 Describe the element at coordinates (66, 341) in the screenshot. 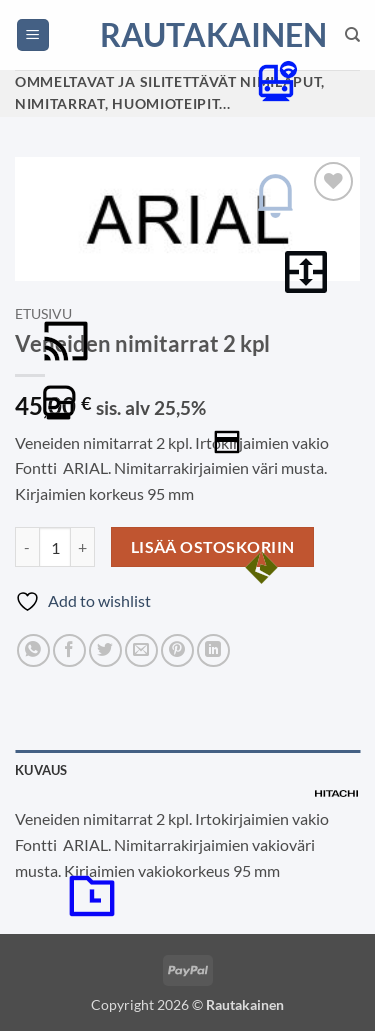

I see `cast media to a nearby device` at that location.